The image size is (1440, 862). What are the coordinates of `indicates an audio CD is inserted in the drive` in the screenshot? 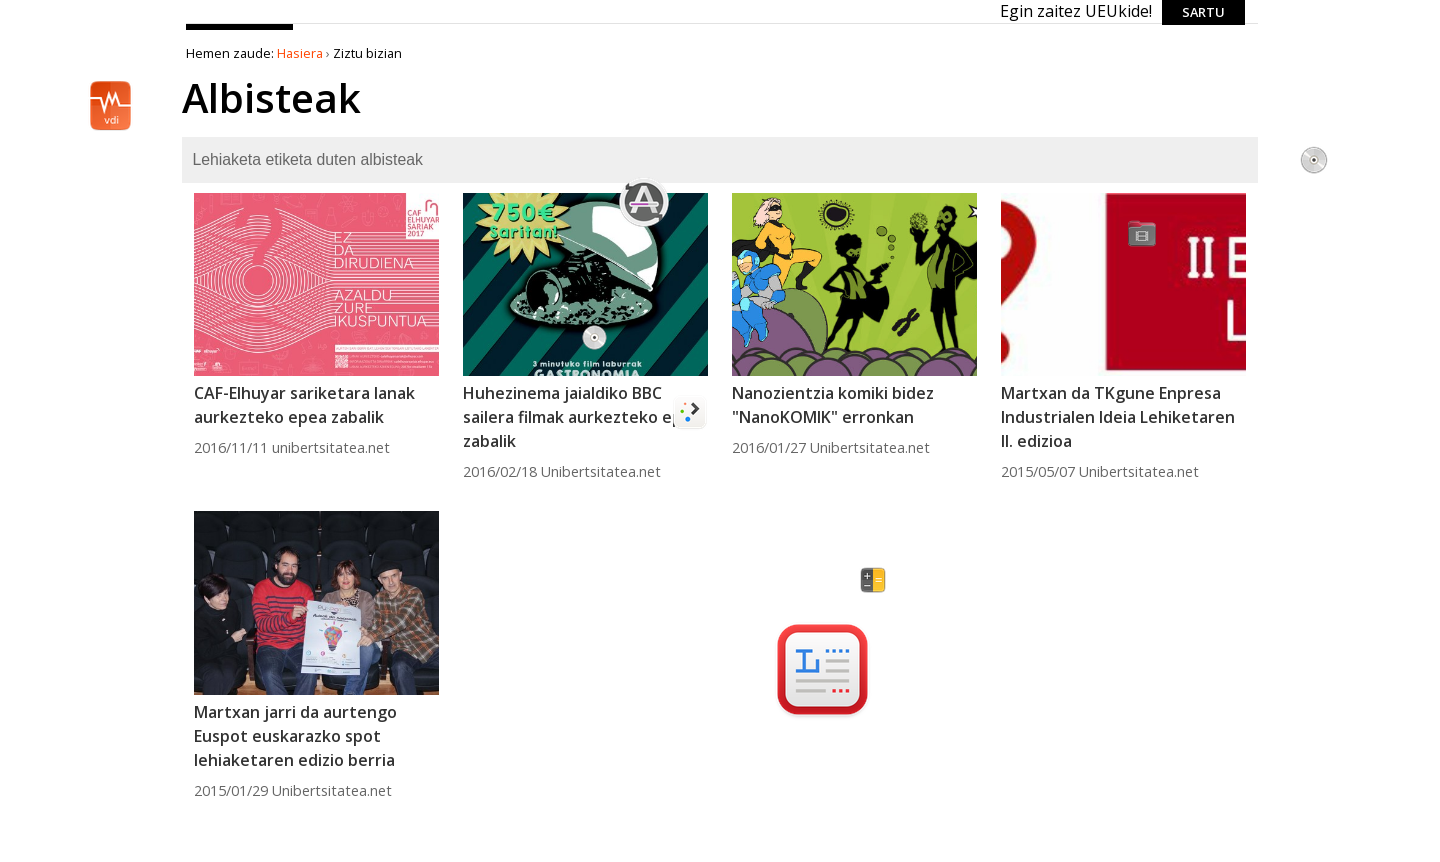 It's located at (1314, 160).